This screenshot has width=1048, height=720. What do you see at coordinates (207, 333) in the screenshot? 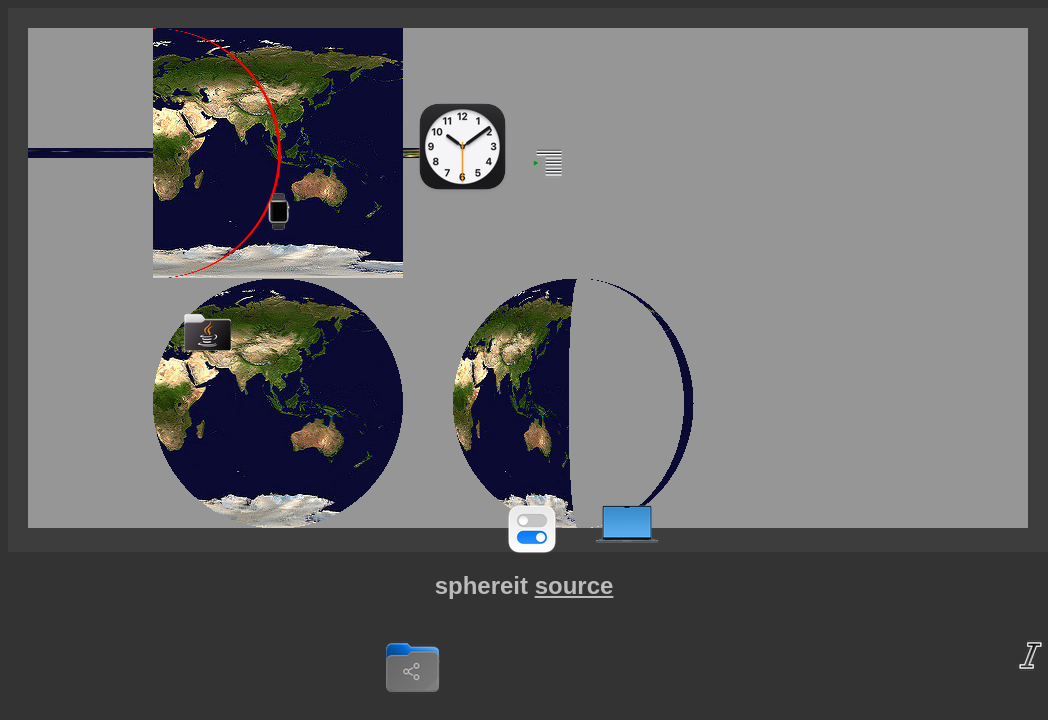
I see `open folder containing java project files` at bounding box center [207, 333].